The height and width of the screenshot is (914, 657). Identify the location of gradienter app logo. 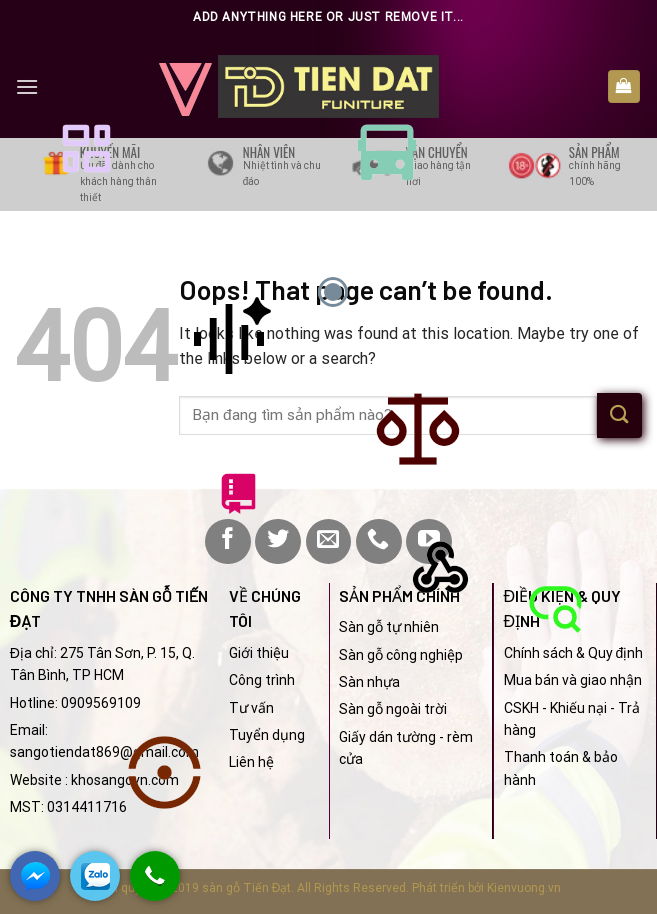
(164, 772).